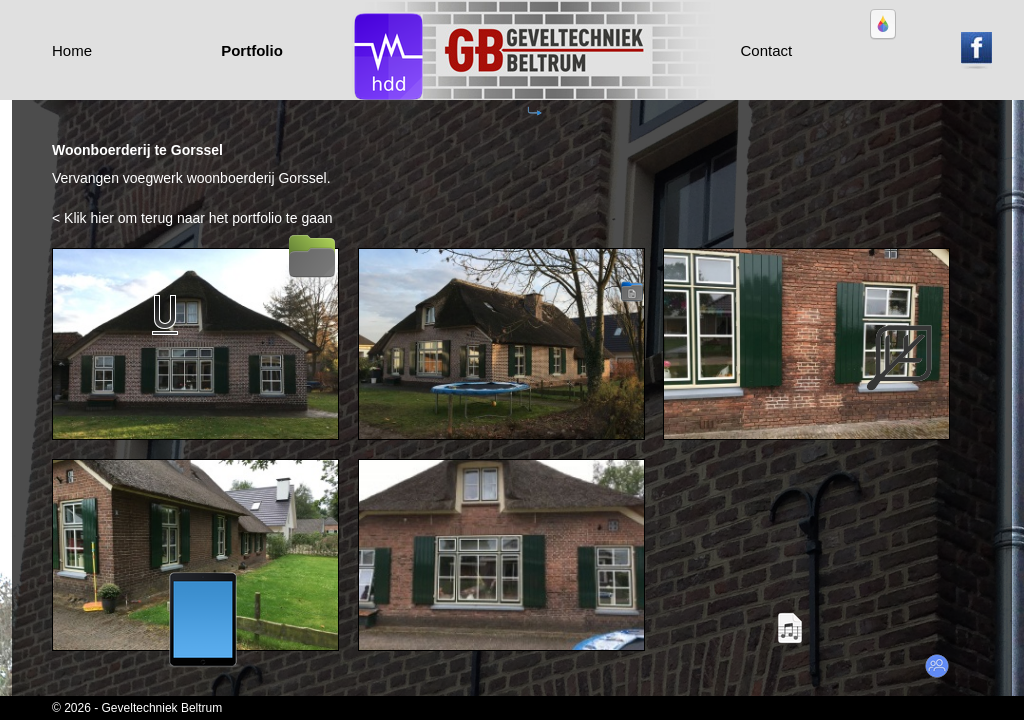  I want to click on manage user accounts and settings, so click(937, 666).